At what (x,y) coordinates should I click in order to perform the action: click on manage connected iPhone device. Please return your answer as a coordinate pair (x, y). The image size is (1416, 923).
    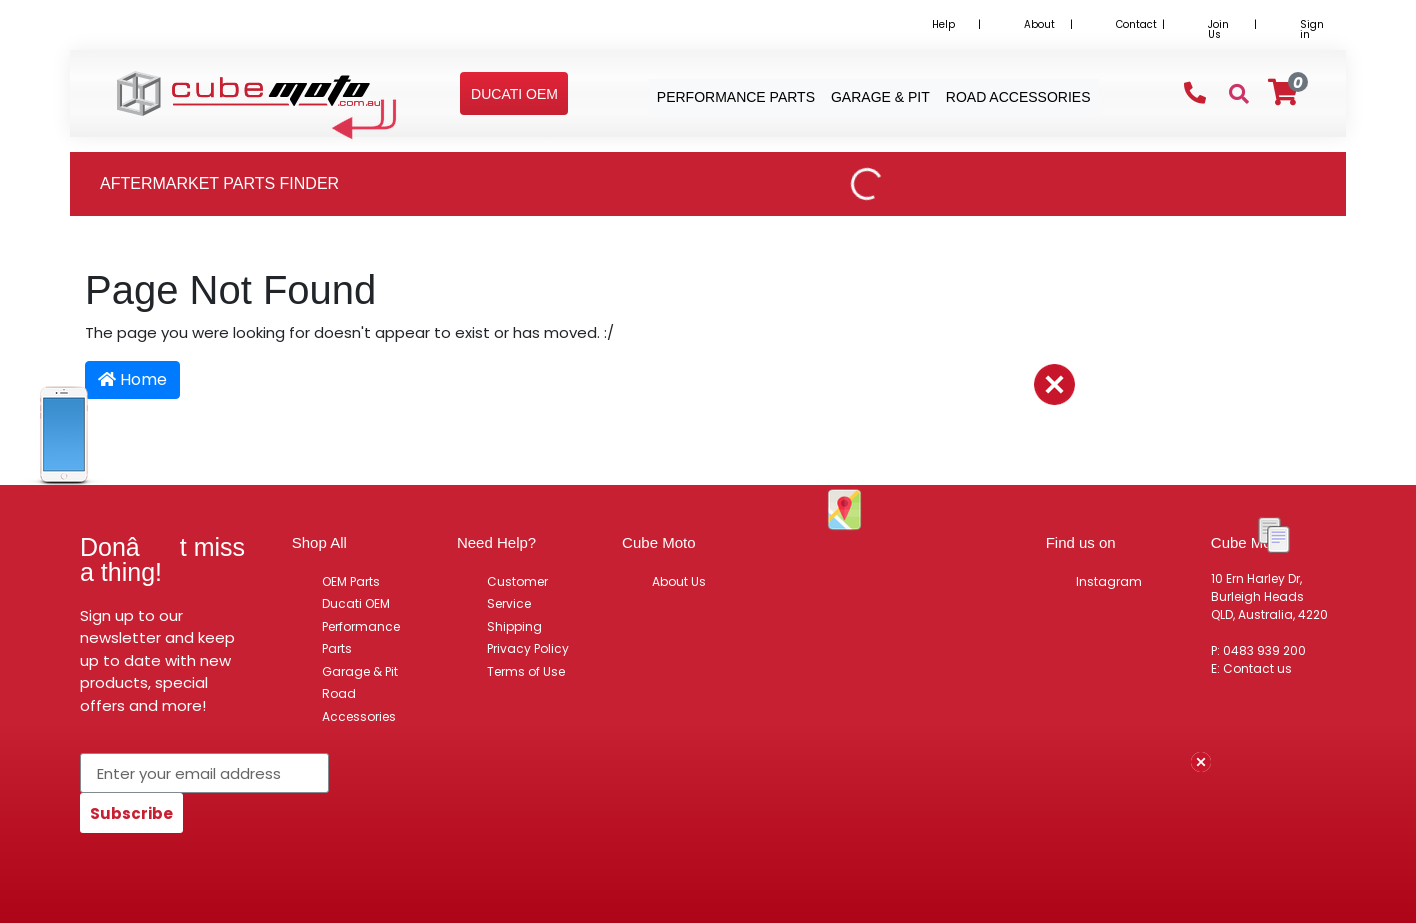
    Looking at the image, I should click on (64, 436).